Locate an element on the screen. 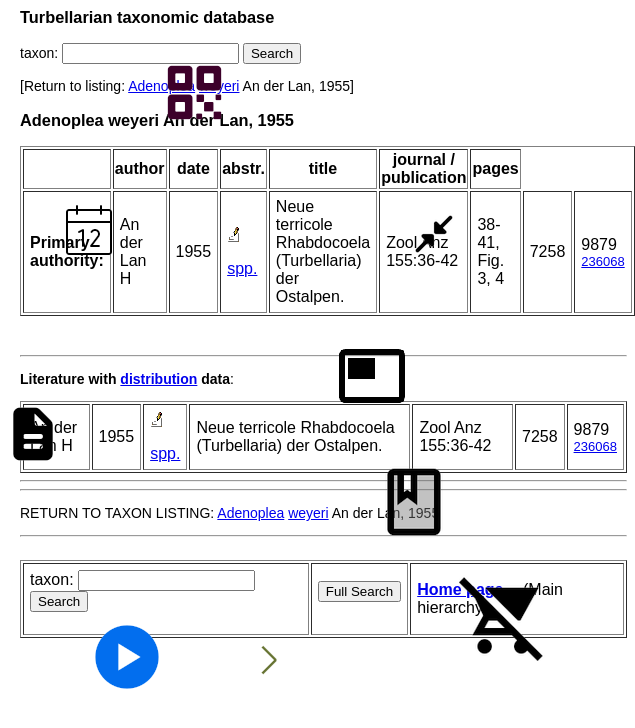  view calendar or schedule is located at coordinates (89, 232).